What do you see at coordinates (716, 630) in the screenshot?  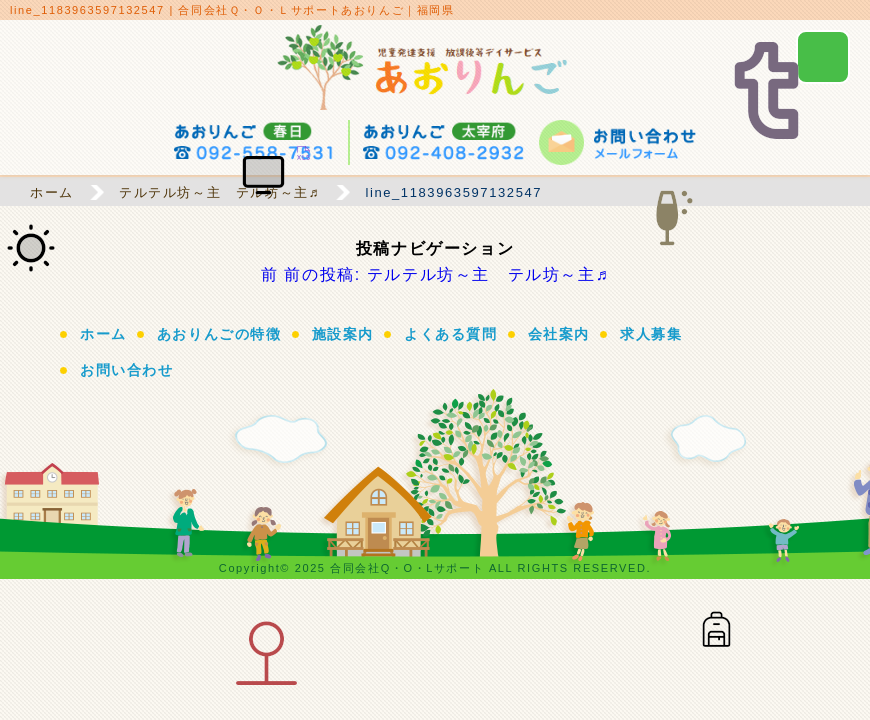 I see `access your inventory or stored items` at bounding box center [716, 630].